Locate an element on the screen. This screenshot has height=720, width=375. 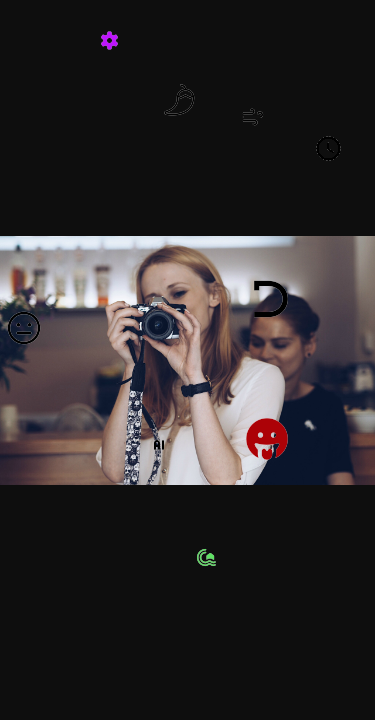
access AI-powered features is located at coordinates (159, 445).